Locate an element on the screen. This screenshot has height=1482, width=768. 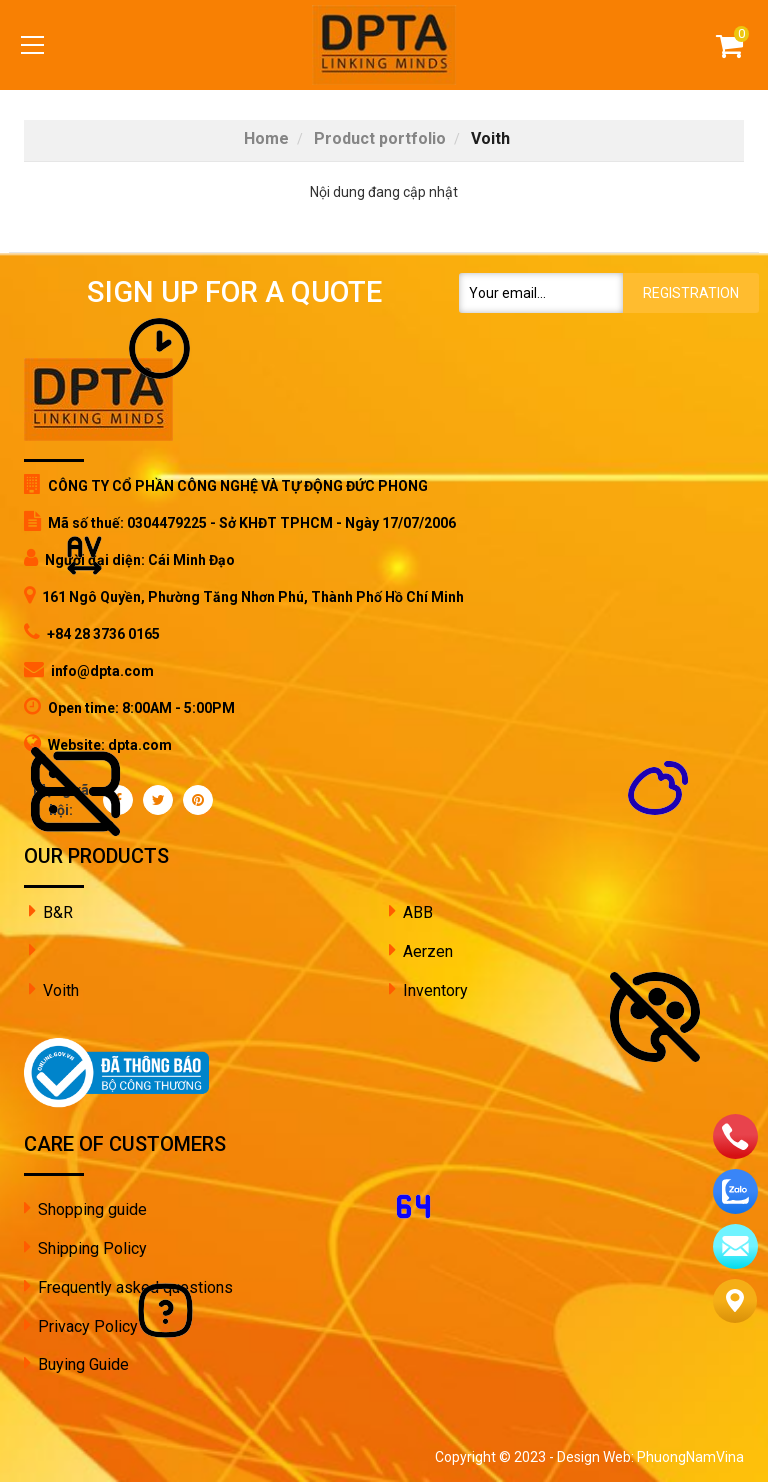
view current time is located at coordinates (159, 348).